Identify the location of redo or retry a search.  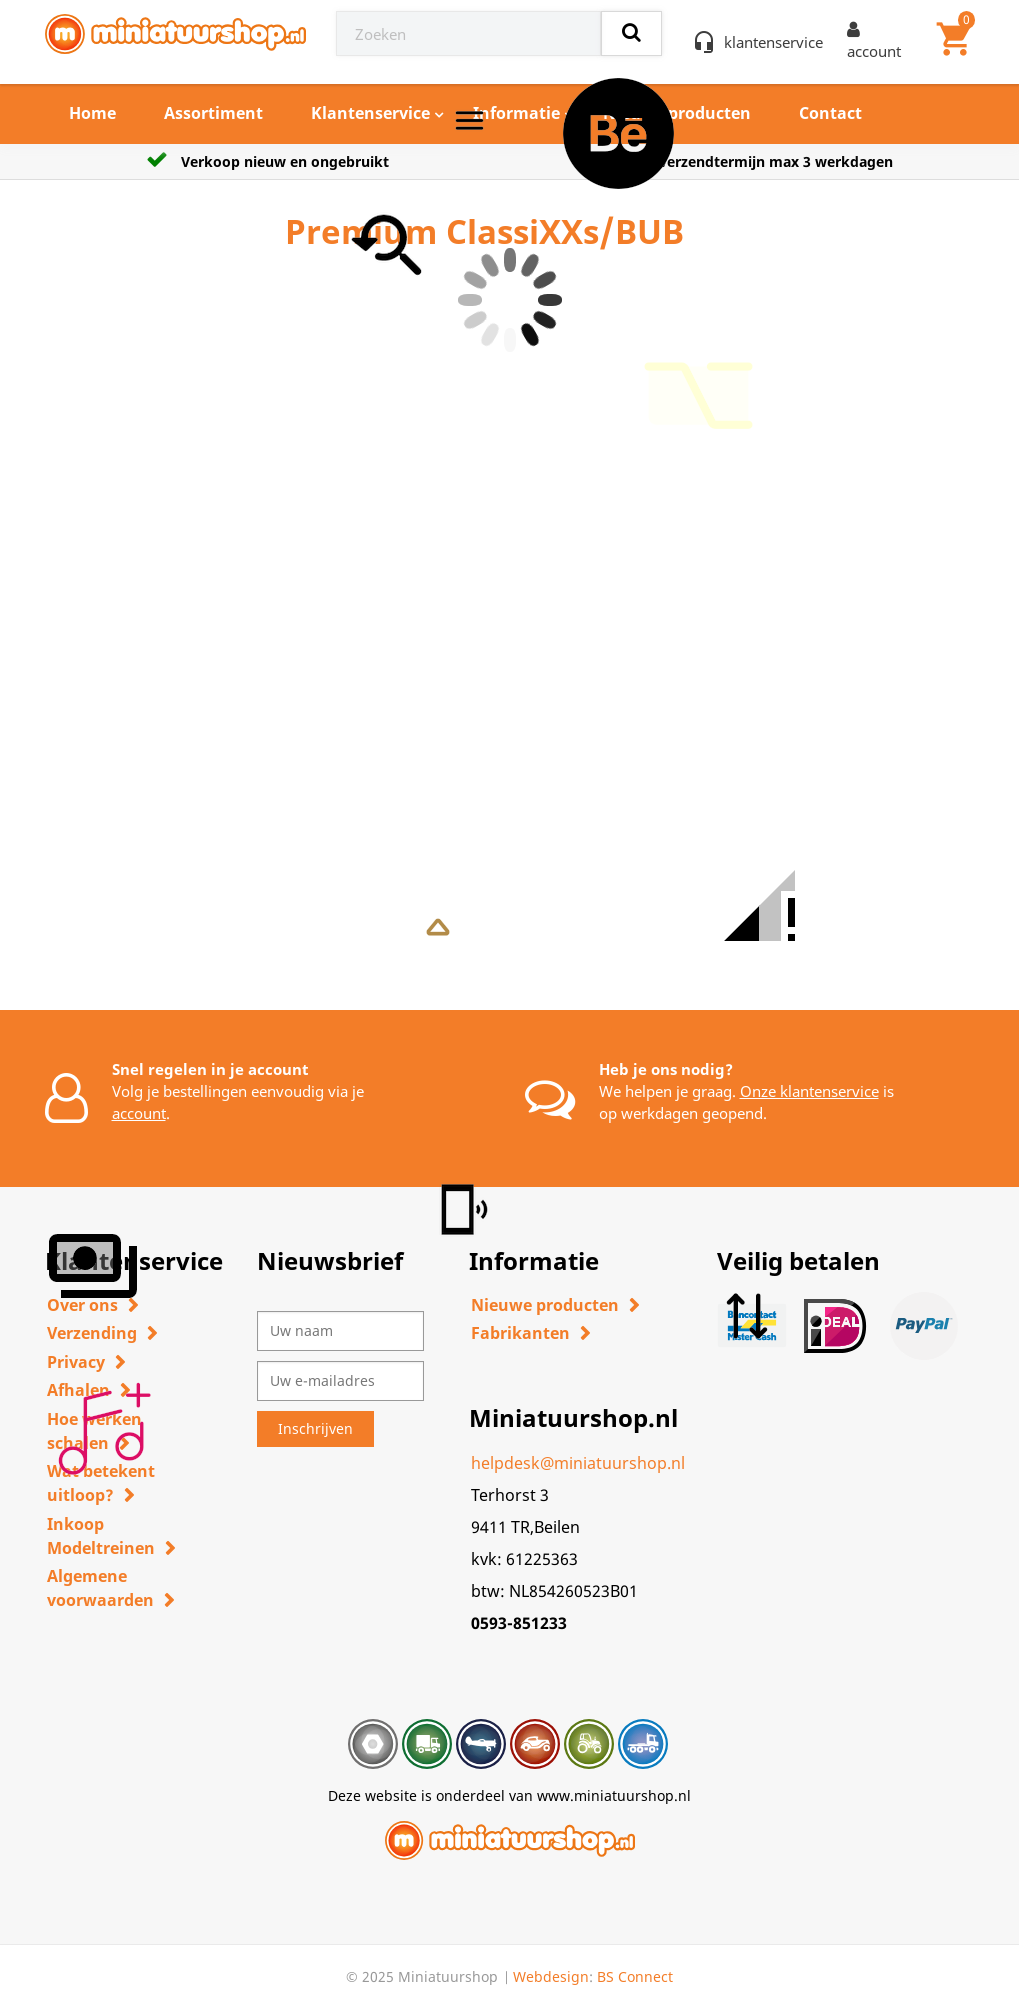
(387, 246).